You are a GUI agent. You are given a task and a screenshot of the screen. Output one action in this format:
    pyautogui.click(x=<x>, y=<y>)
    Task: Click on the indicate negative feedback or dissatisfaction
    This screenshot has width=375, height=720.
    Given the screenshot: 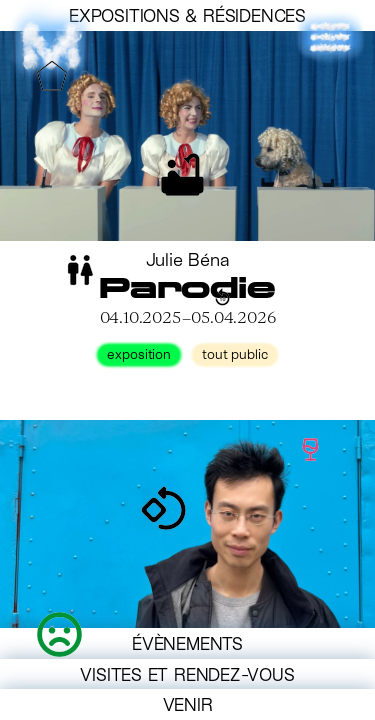 What is the action you would take?
    pyautogui.click(x=59, y=634)
    